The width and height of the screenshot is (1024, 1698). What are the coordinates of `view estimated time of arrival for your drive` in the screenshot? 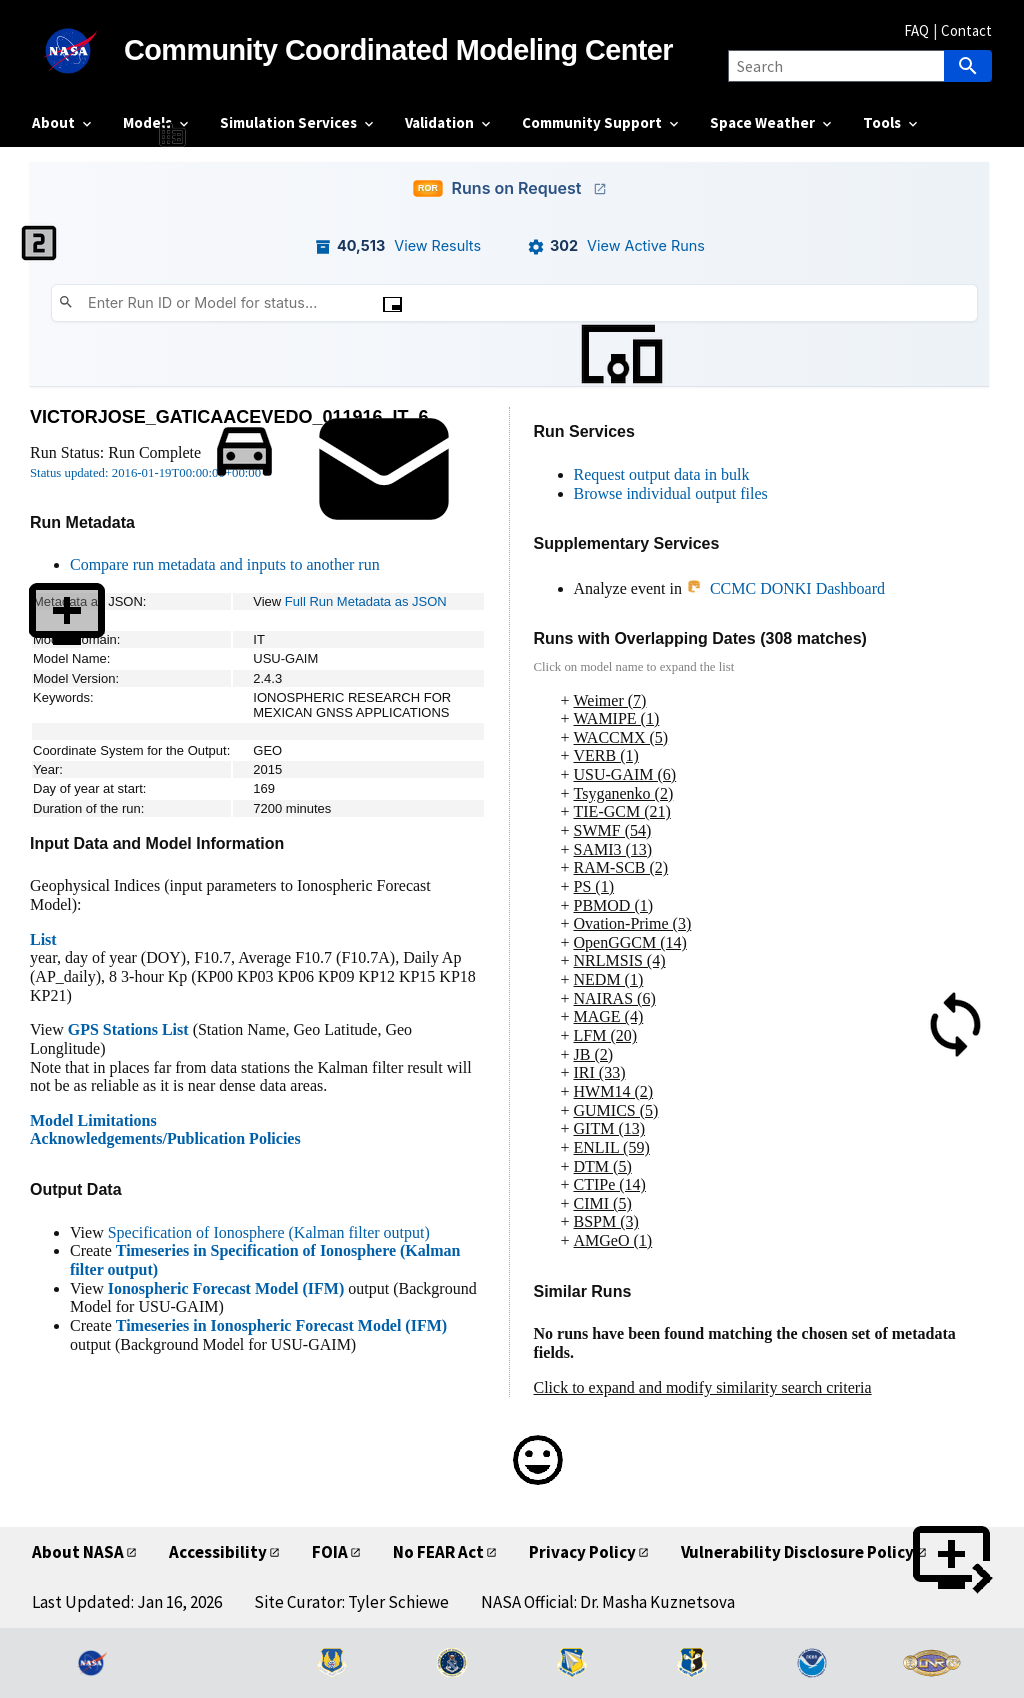 It's located at (244, 451).